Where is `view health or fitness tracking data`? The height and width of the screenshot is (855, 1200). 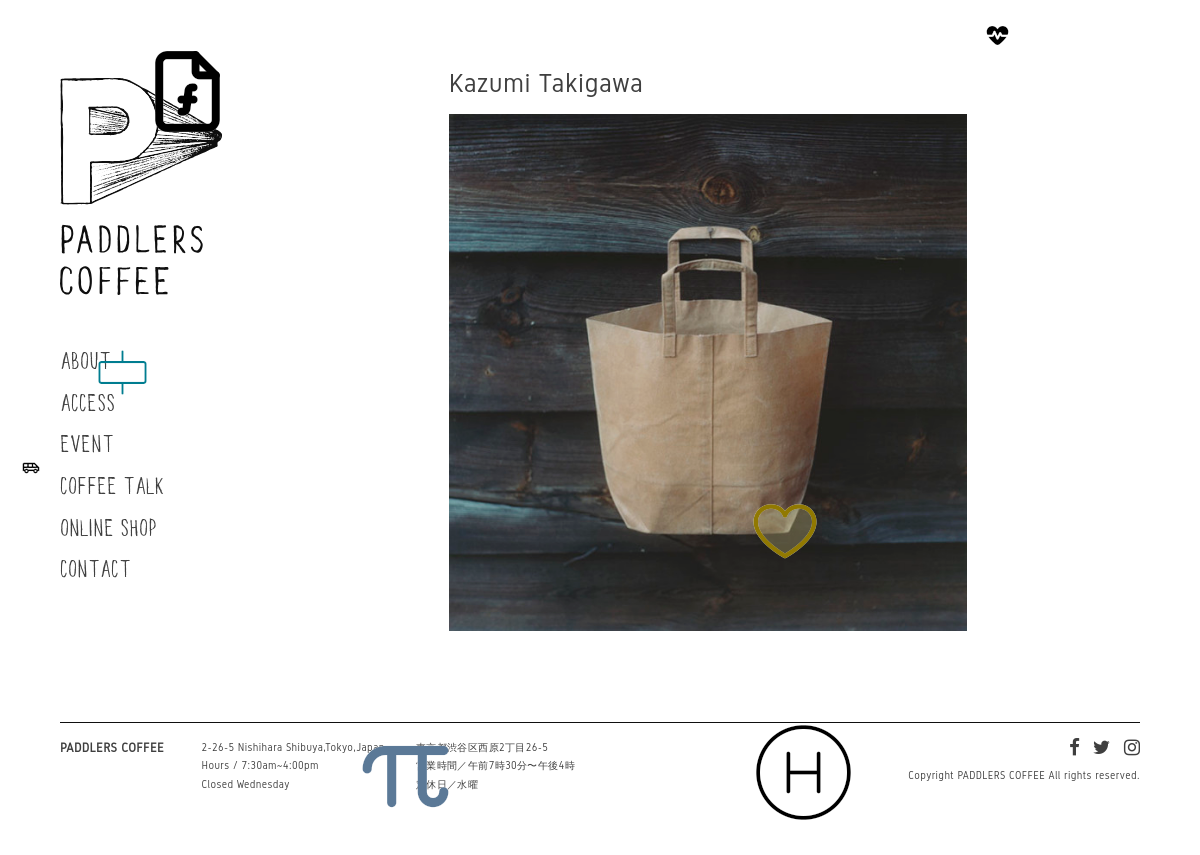 view health or fitness tracking data is located at coordinates (997, 35).